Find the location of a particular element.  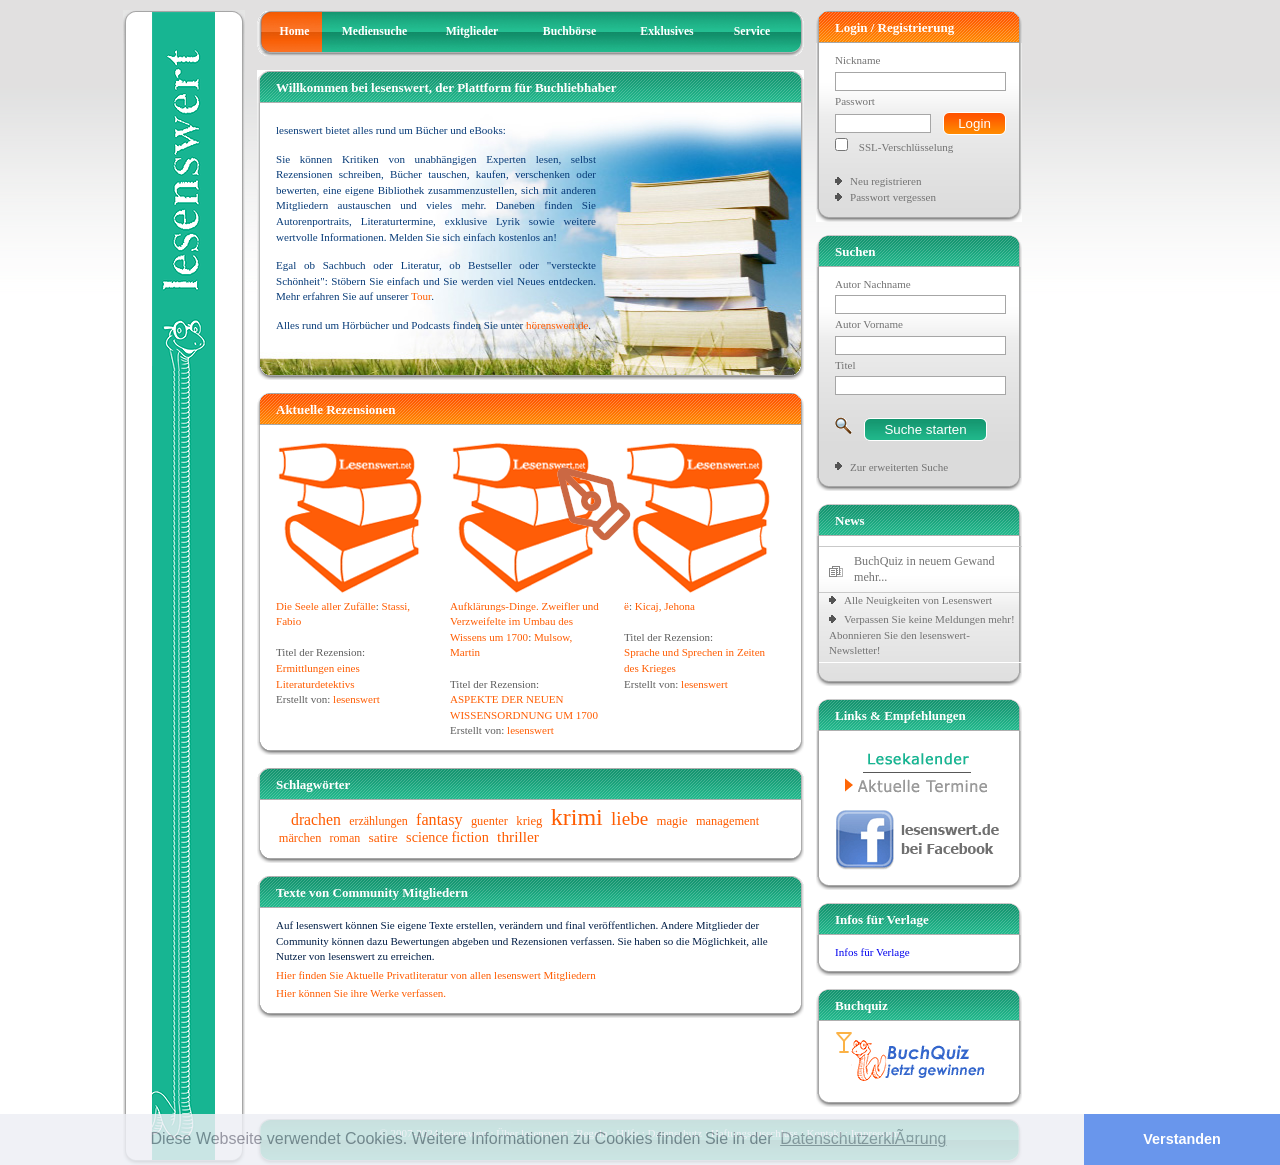

browse cocktail or drink recipes is located at coordinates (844, 1042).